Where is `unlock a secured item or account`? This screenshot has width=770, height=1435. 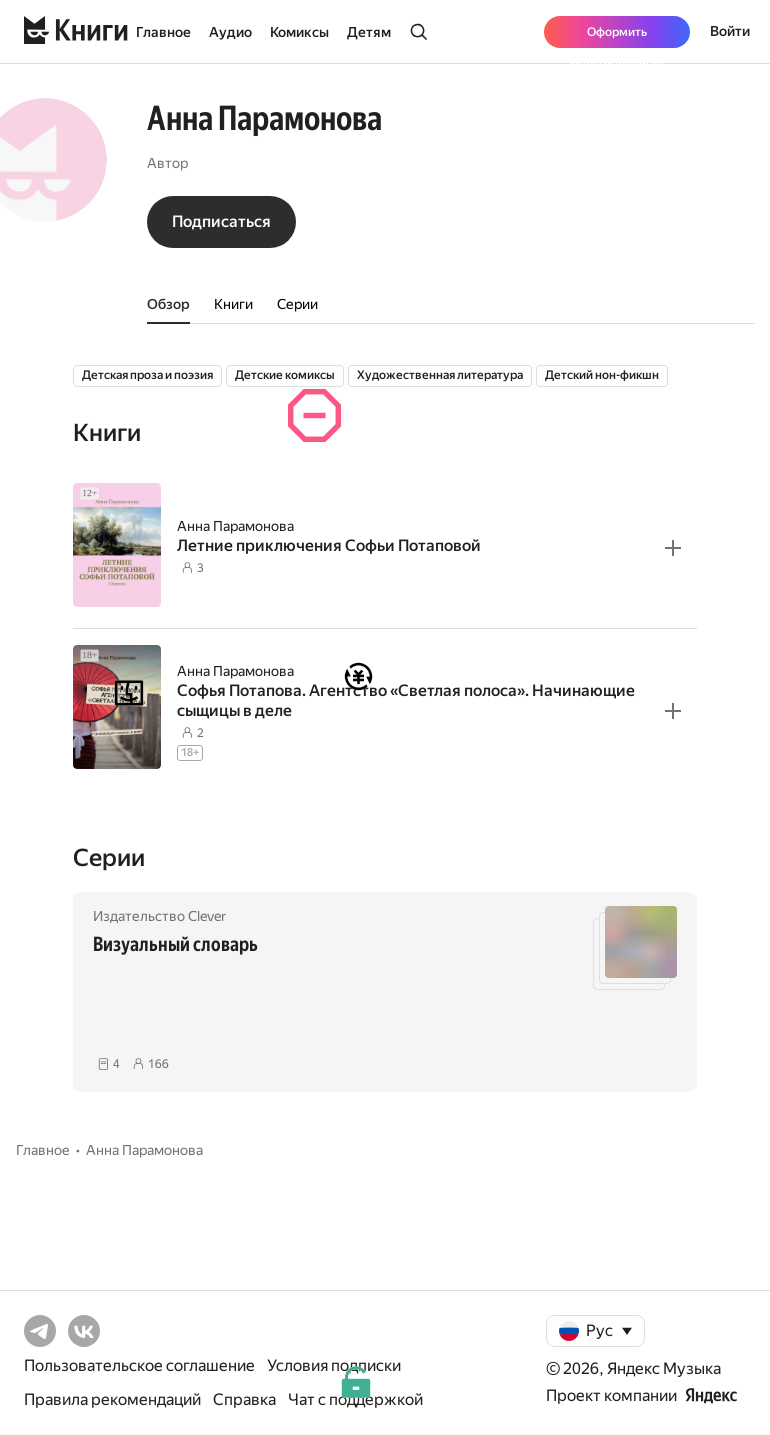
unlock a secured item or account is located at coordinates (356, 1382).